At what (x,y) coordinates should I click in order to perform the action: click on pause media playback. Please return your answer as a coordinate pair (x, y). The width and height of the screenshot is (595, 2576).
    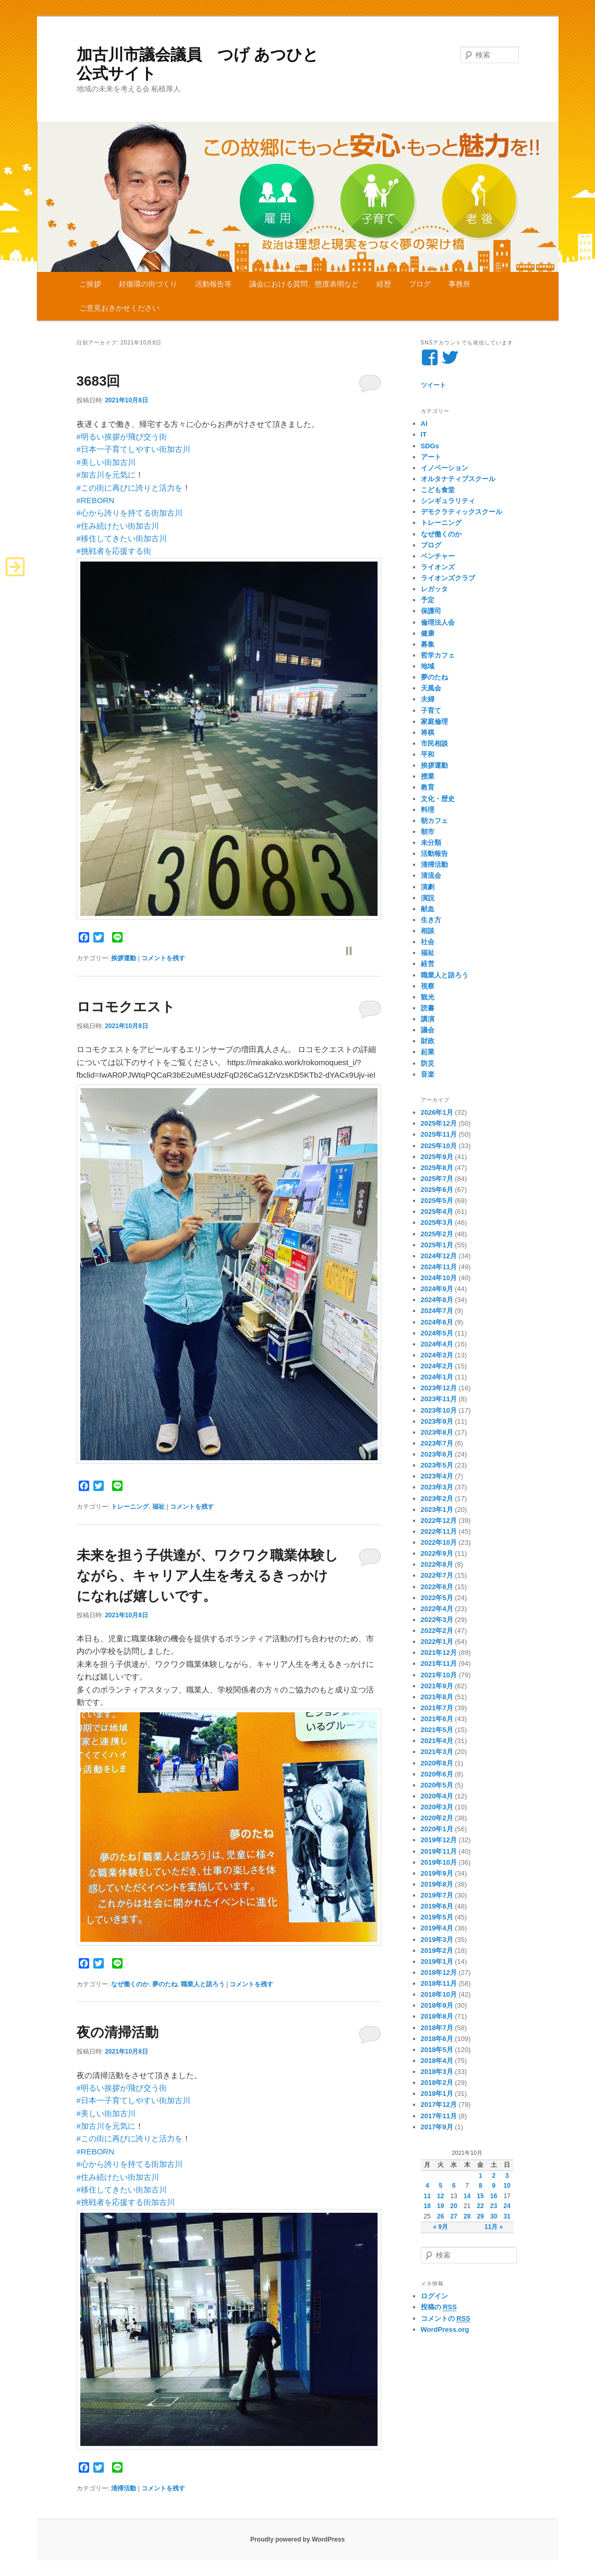
    Looking at the image, I should click on (349, 951).